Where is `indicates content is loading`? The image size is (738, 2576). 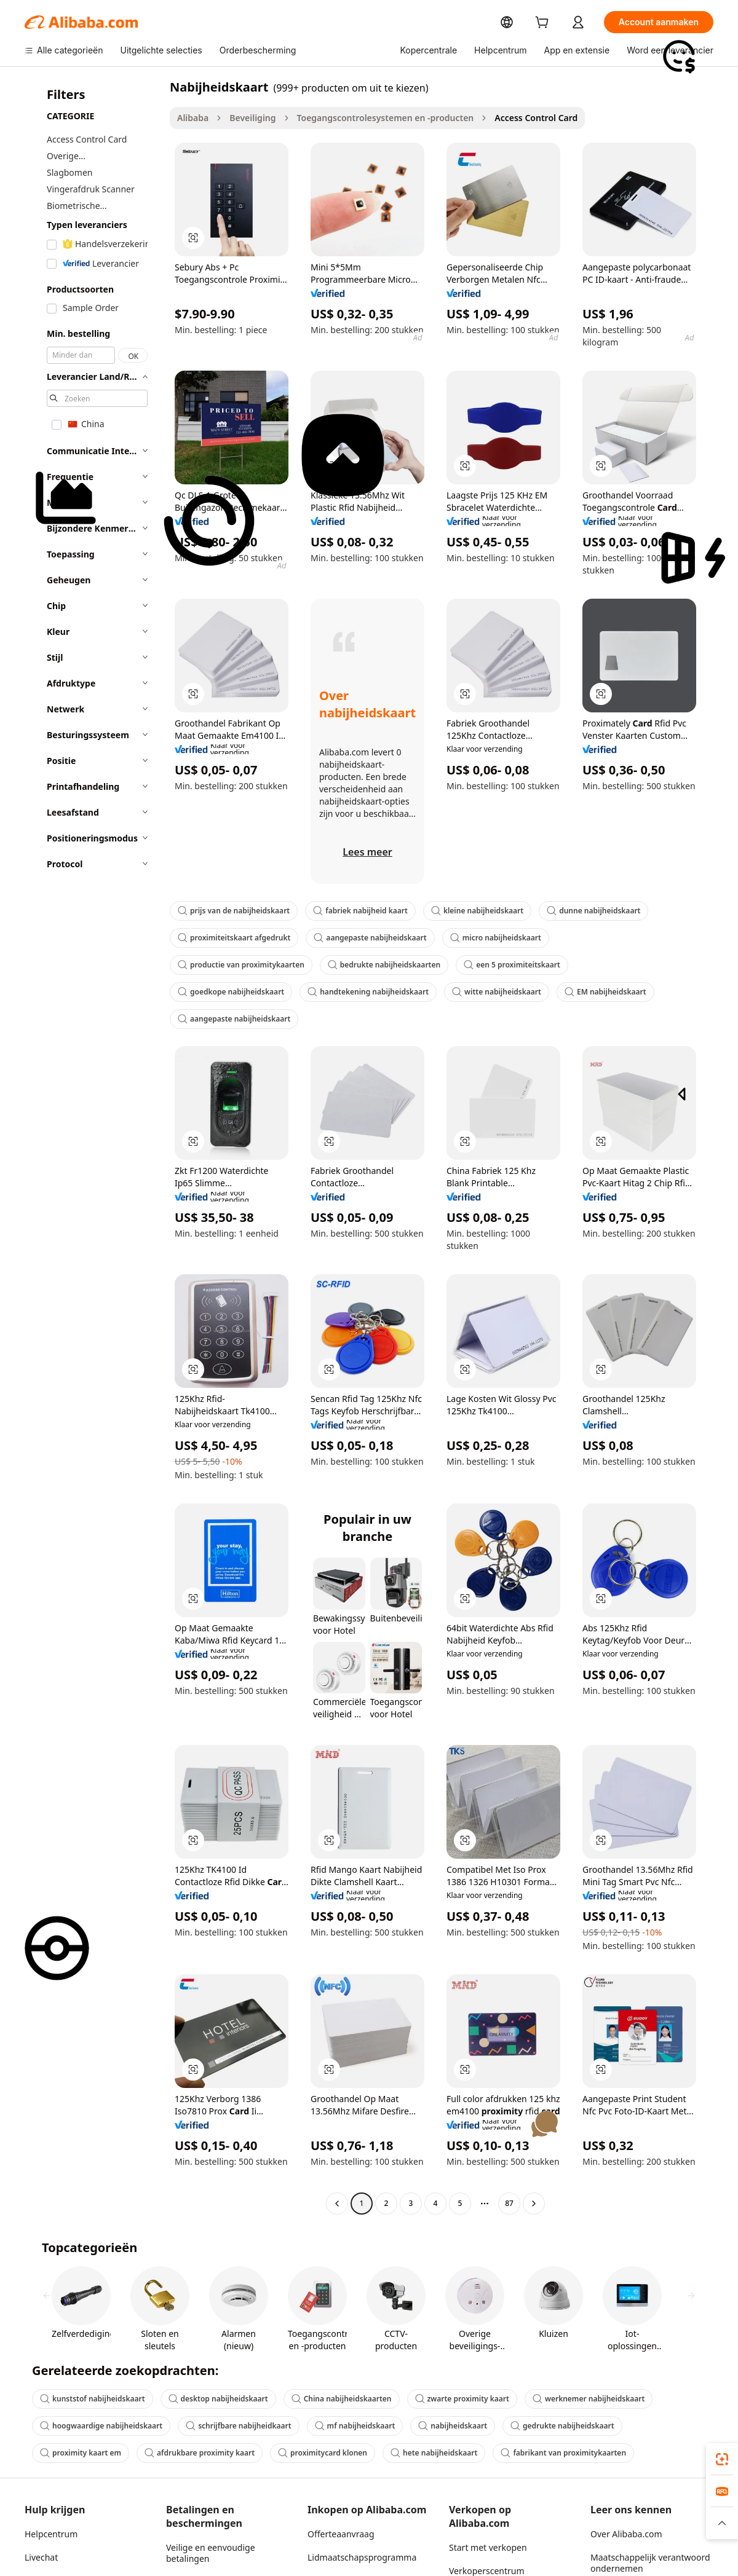
indicates content is loading is located at coordinates (209, 521).